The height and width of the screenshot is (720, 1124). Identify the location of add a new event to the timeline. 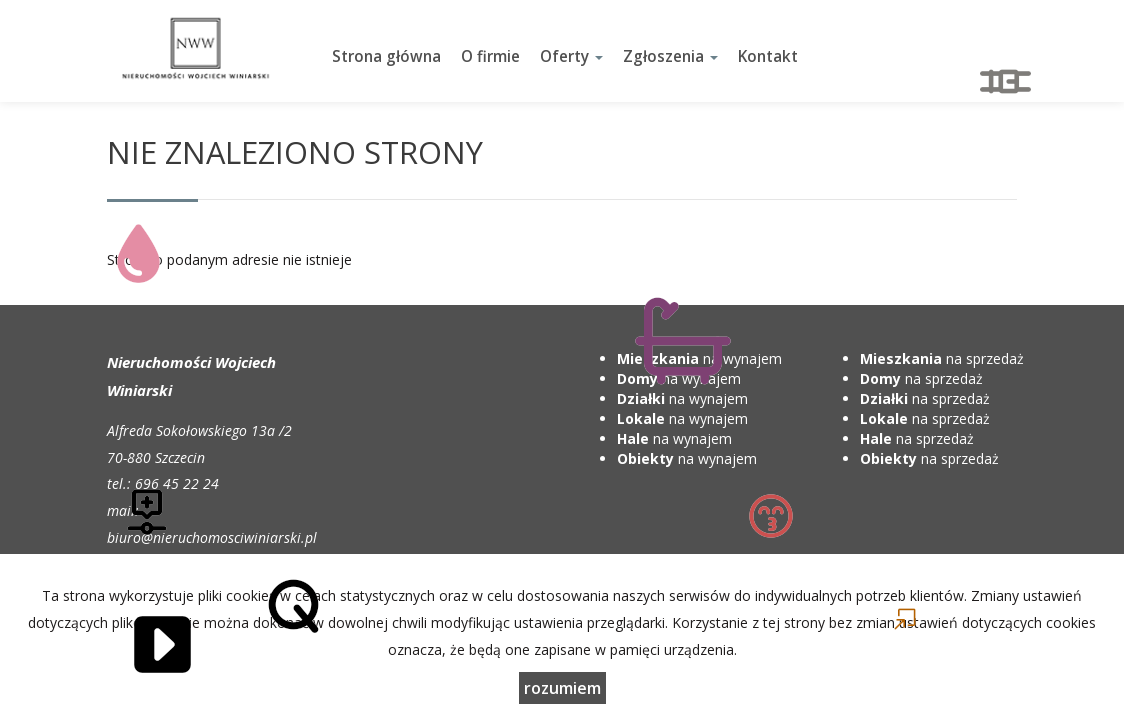
(147, 511).